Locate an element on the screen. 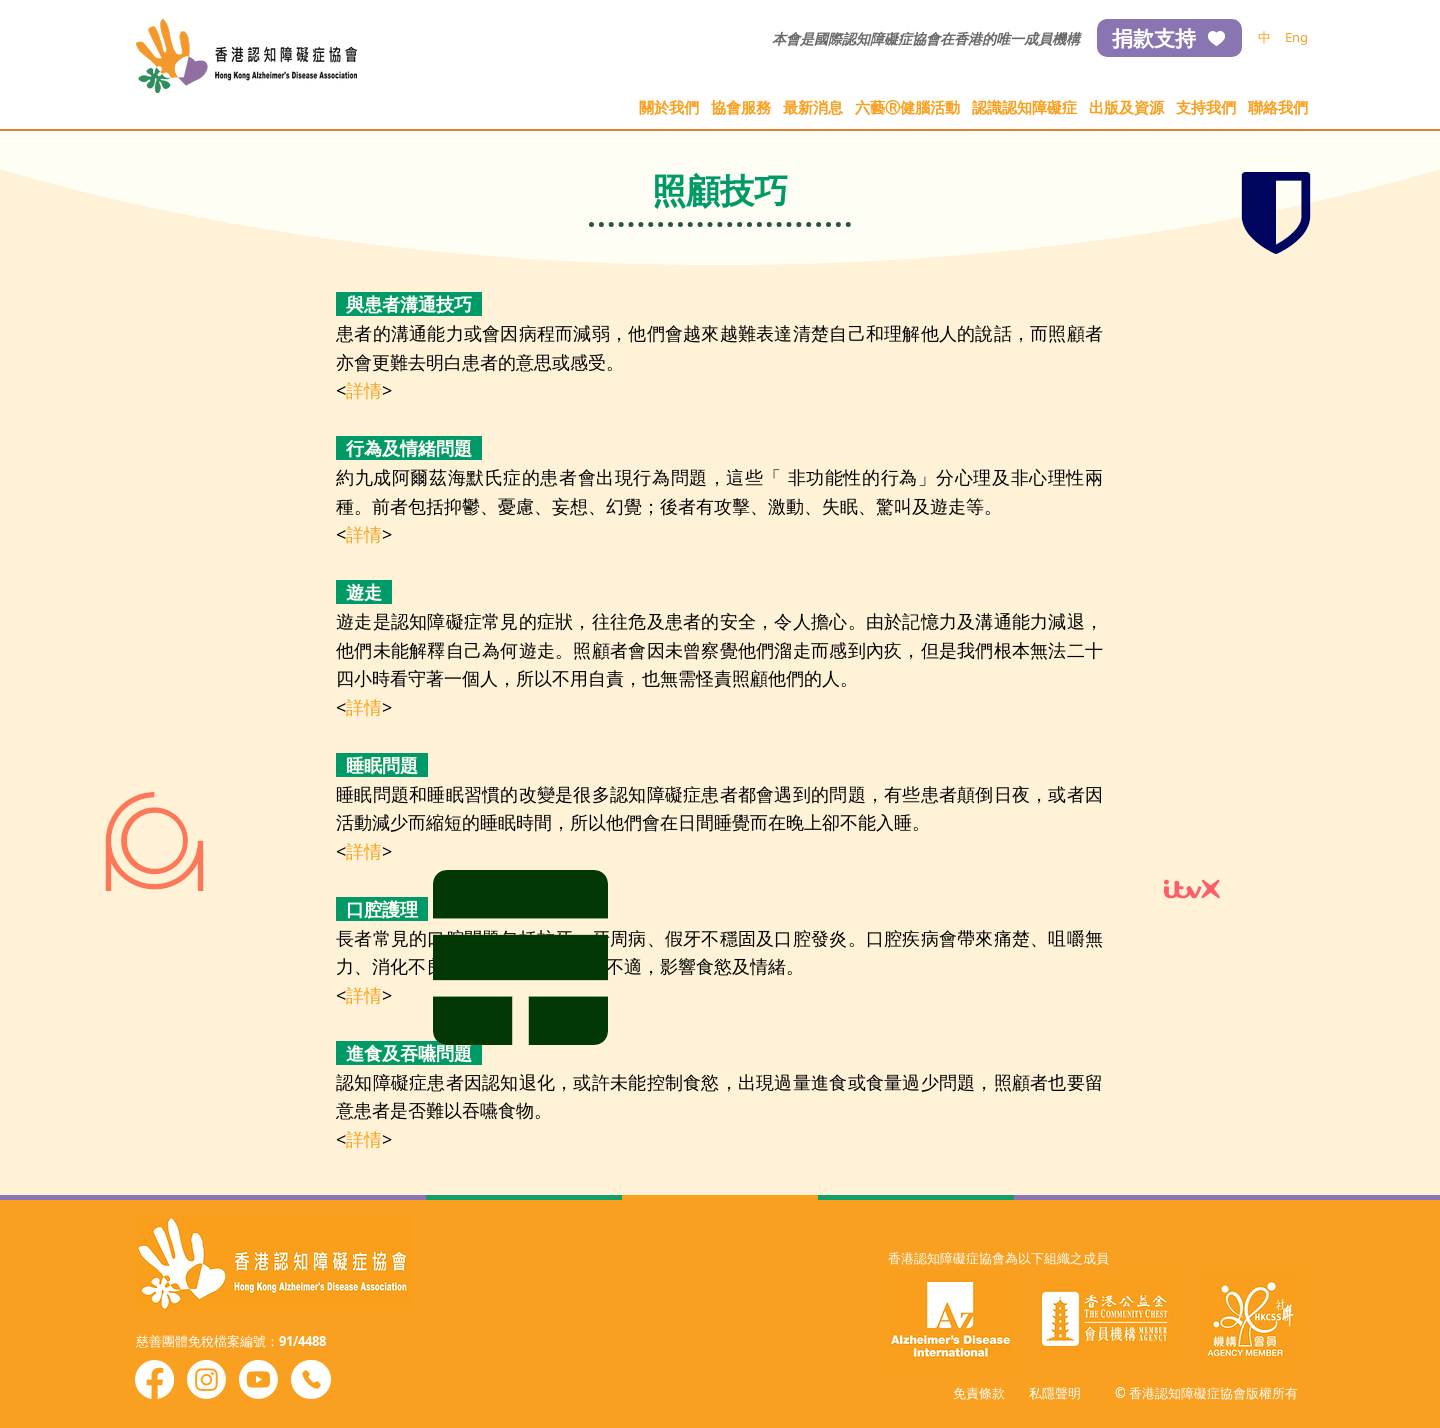 The image size is (1440, 1428). elastic stack logo is located at coordinates (520, 957).